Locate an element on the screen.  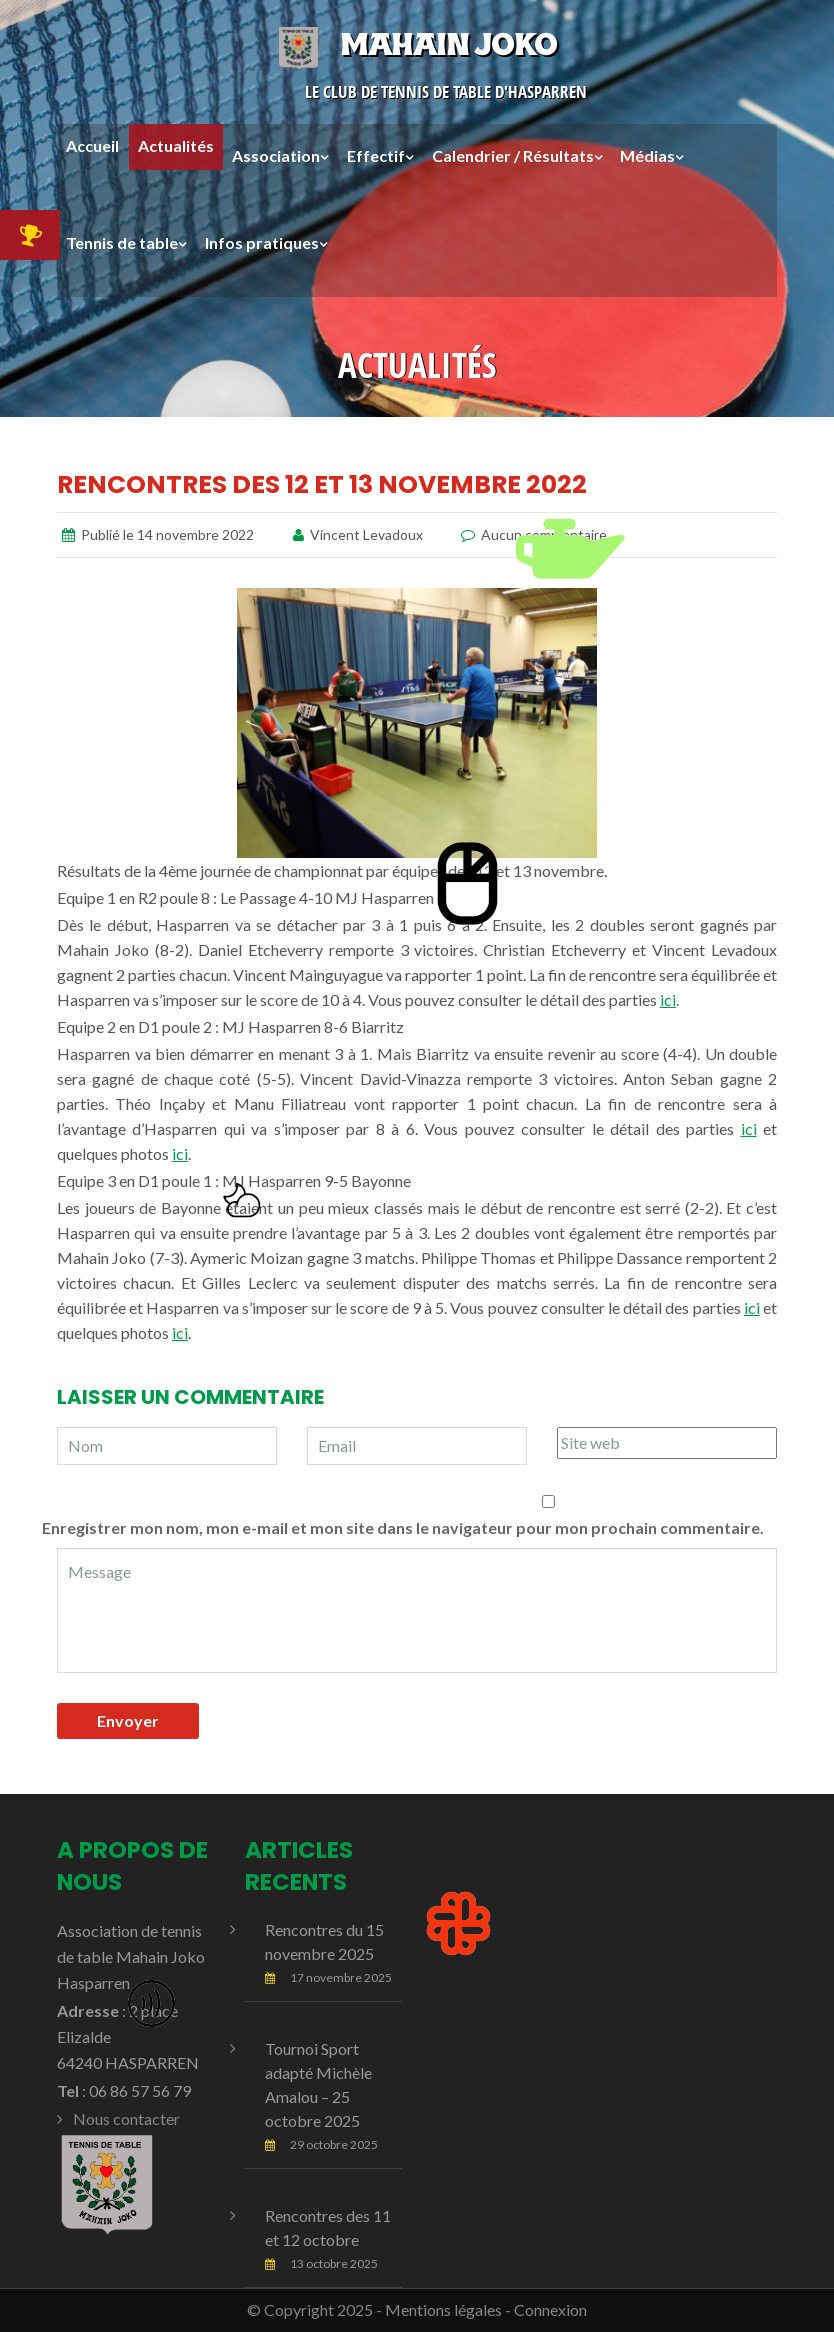
right-click action or context menu trigger is located at coordinates (467, 883).